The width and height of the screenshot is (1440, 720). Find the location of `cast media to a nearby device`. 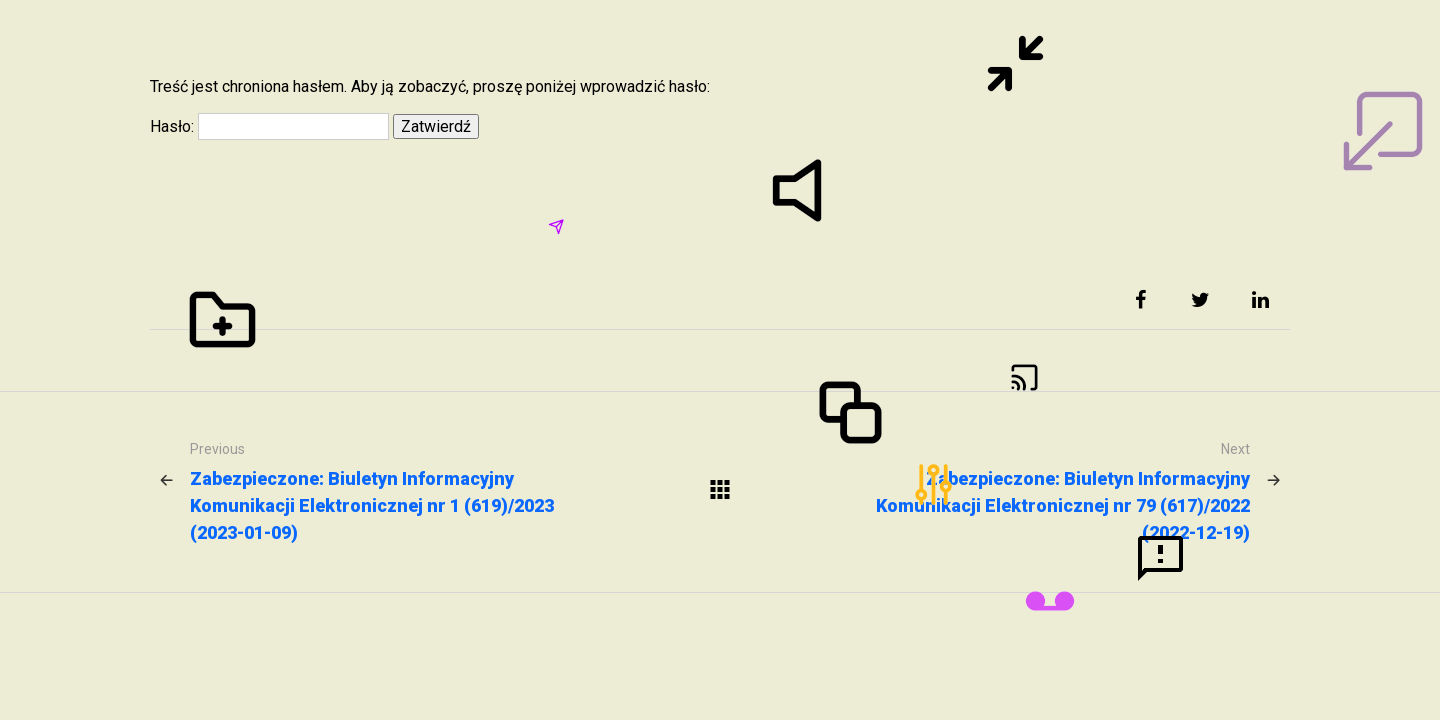

cast media to a nearby device is located at coordinates (1024, 377).